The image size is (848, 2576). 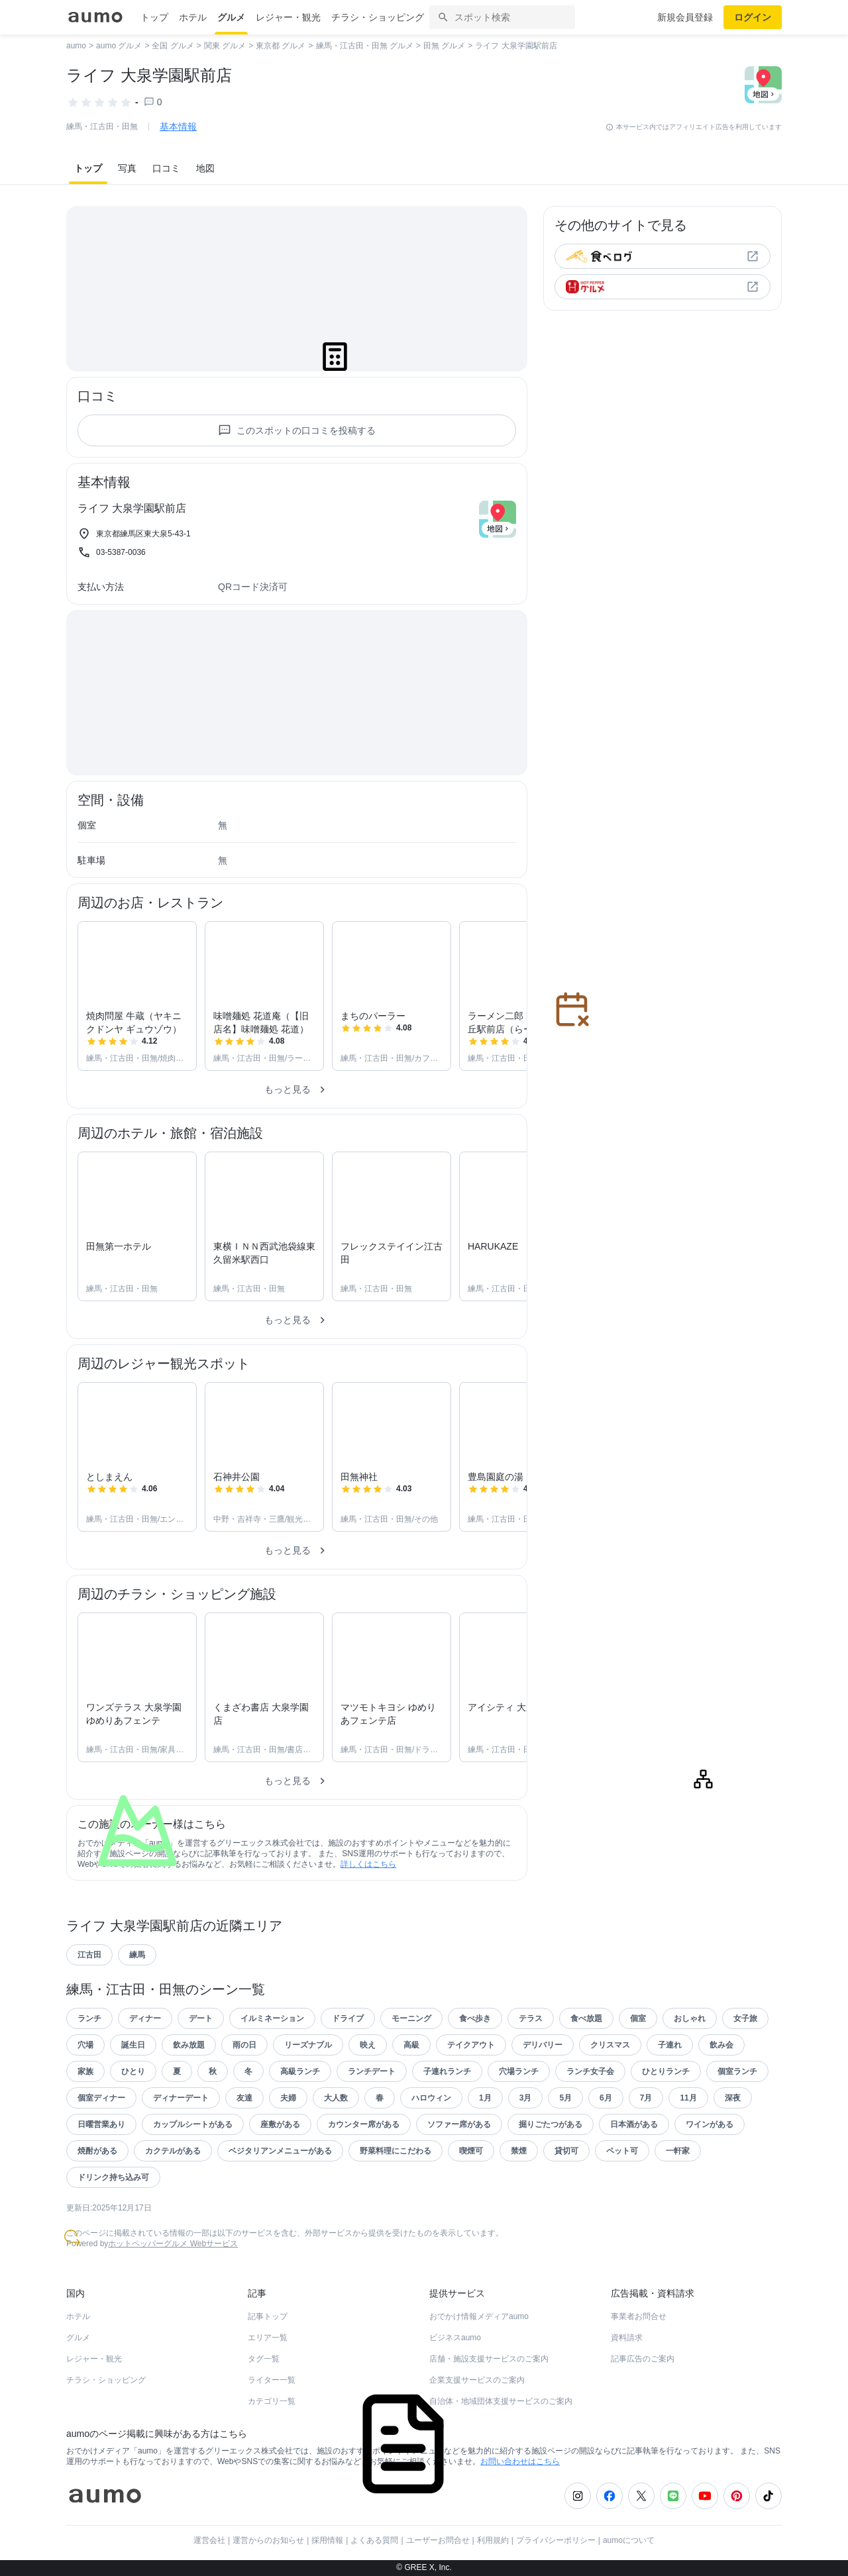 I want to click on view iteration or sprint cycles, so click(x=72, y=2237).